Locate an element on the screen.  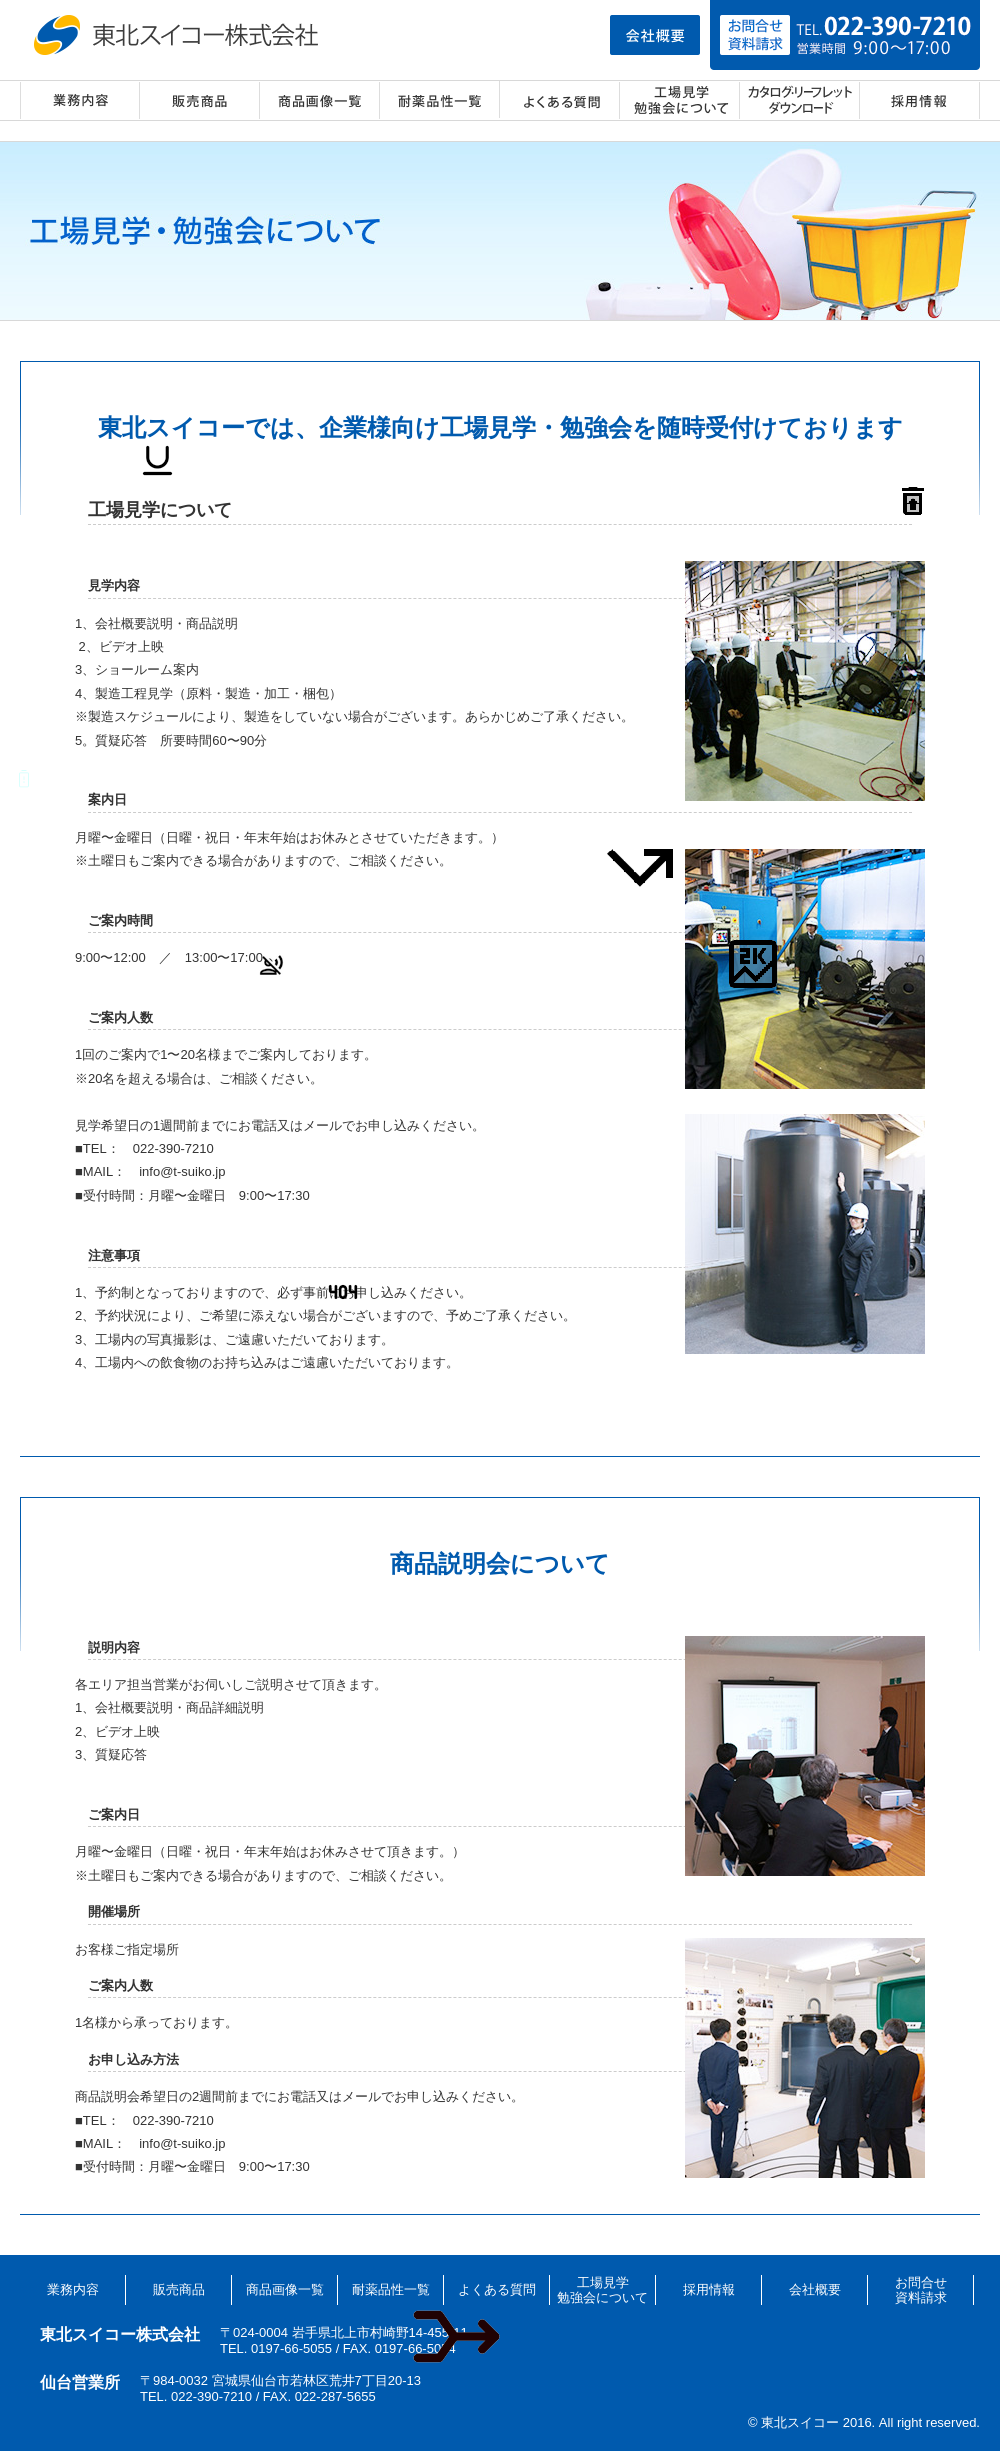
indicates low battery warning is located at coordinates (24, 779).